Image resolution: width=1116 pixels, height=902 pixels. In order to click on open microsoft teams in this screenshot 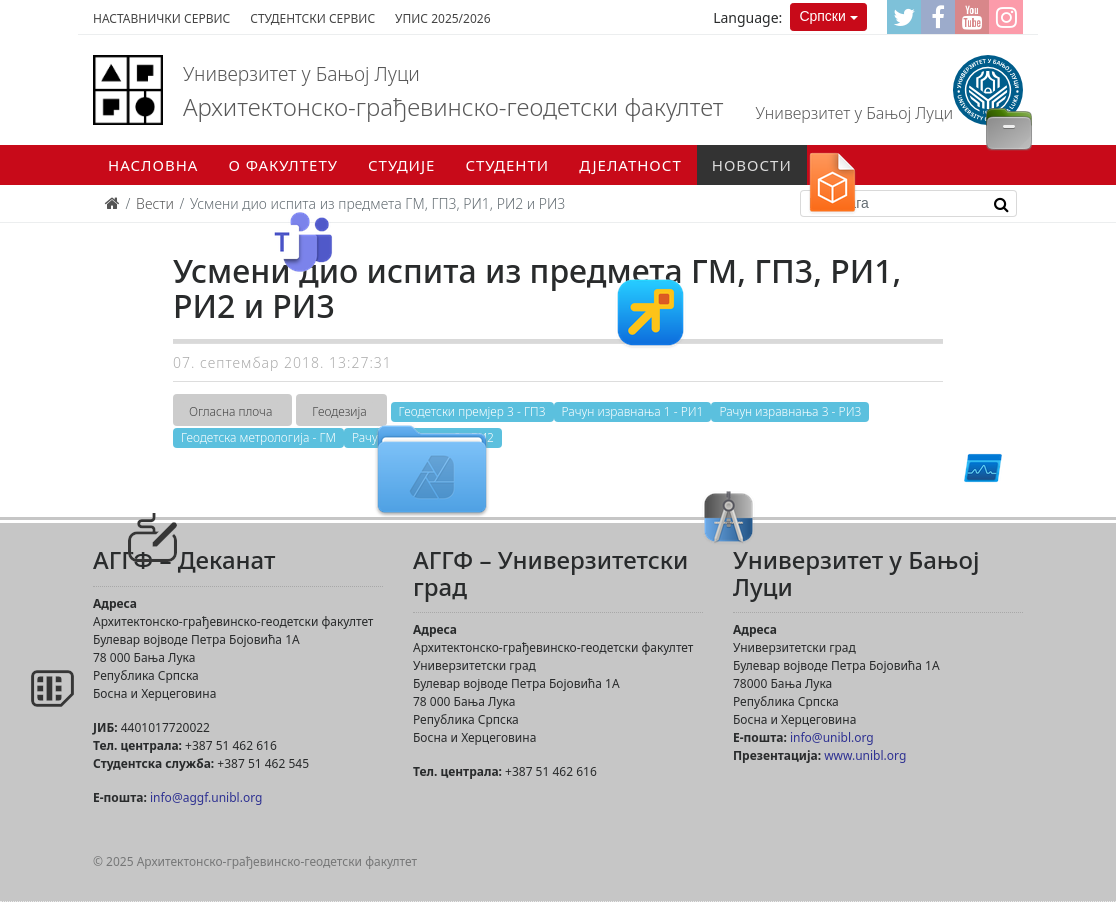, I will do `click(299, 242)`.